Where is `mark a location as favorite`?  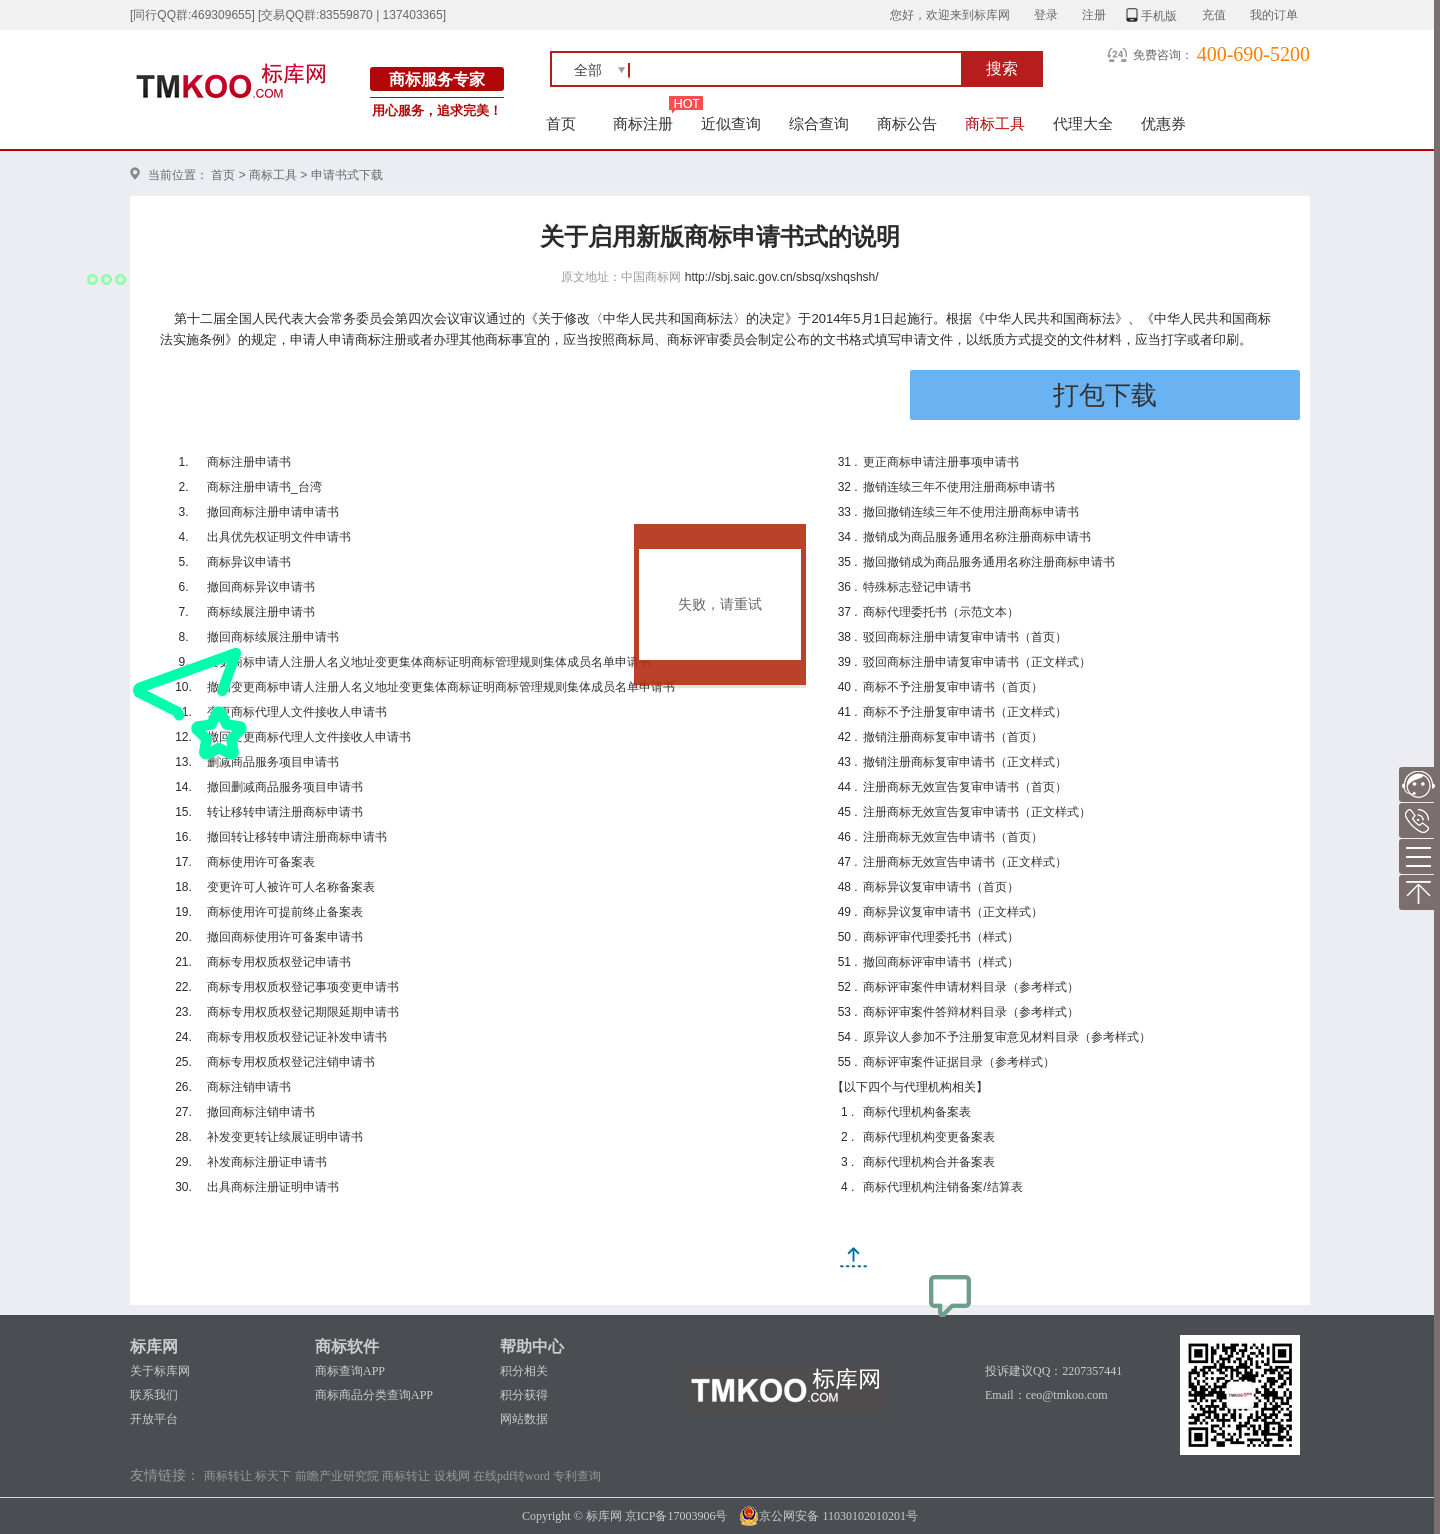
mark a location as favorite is located at coordinates (188, 701).